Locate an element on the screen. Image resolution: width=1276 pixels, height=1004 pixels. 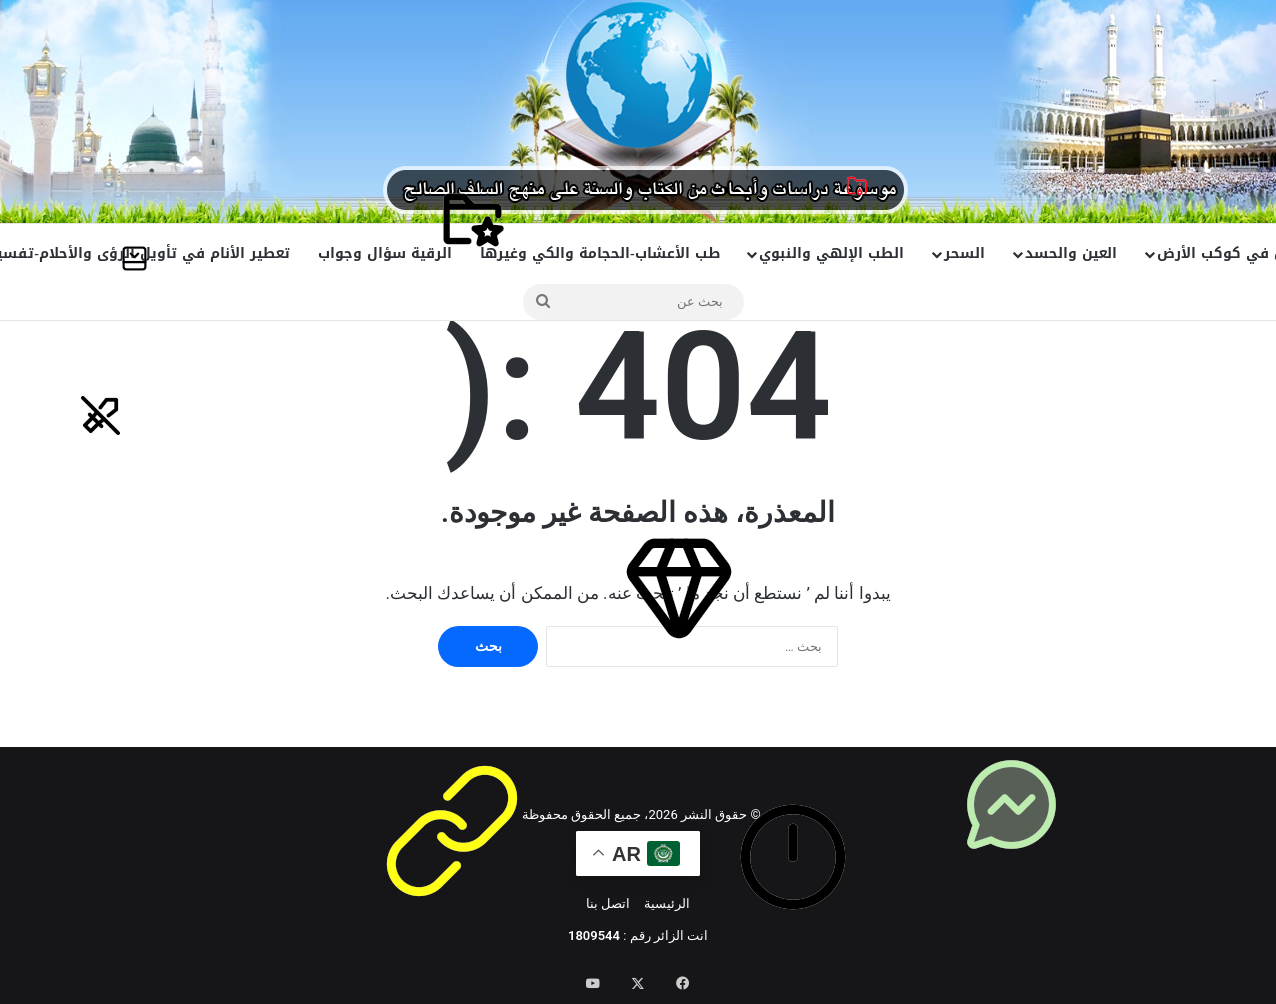
access archived files or folders is located at coordinates (857, 186).